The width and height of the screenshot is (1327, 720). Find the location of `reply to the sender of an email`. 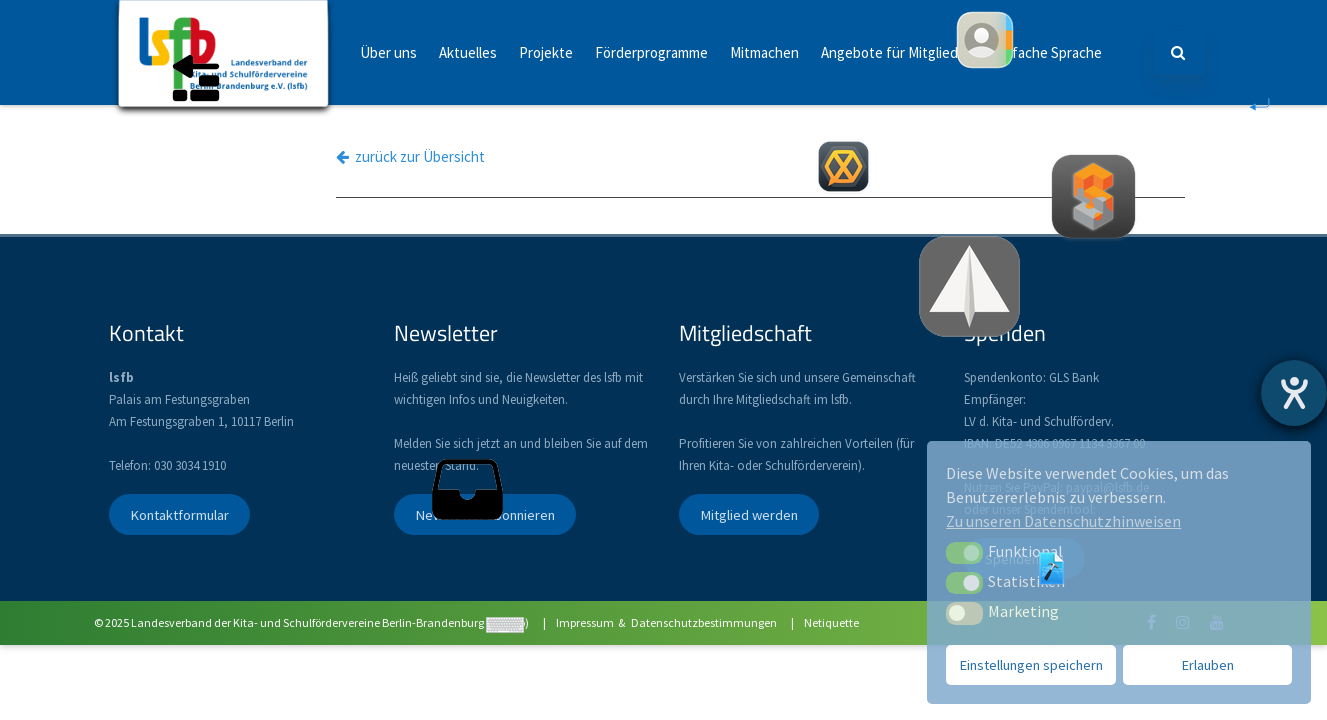

reply to the sender of an email is located at coordinates (1259, 103).